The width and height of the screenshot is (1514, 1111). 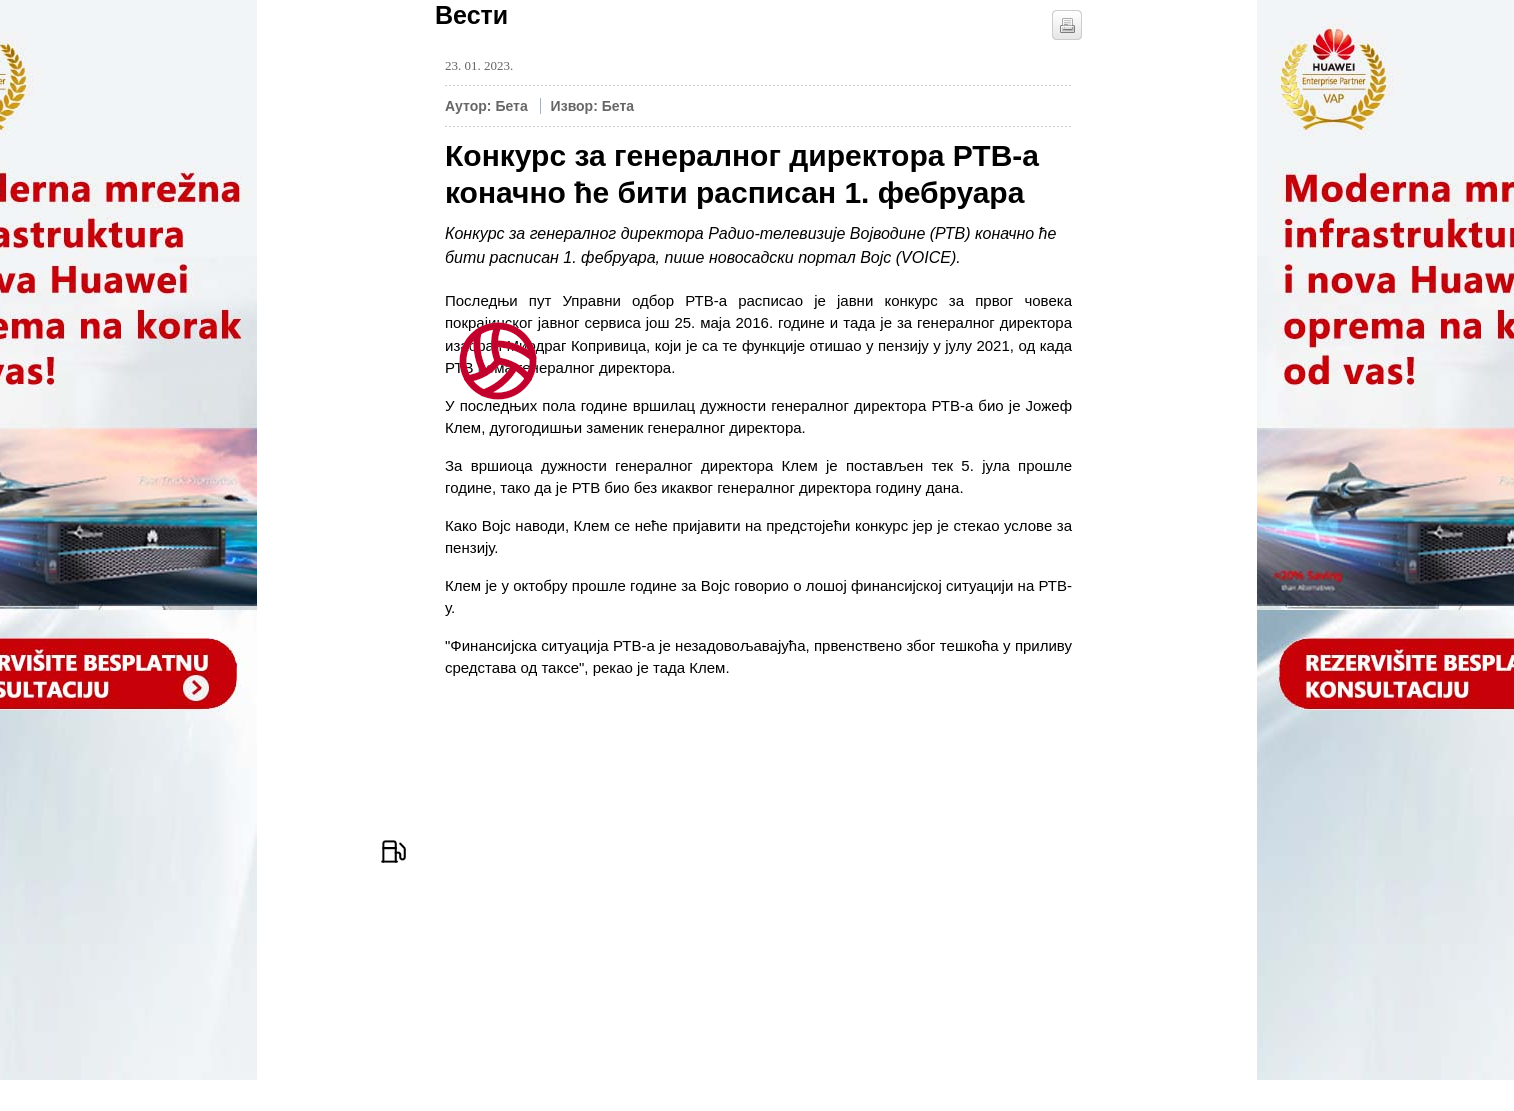 I want to click on find nearby gas stations, so click(x=393, y=851).